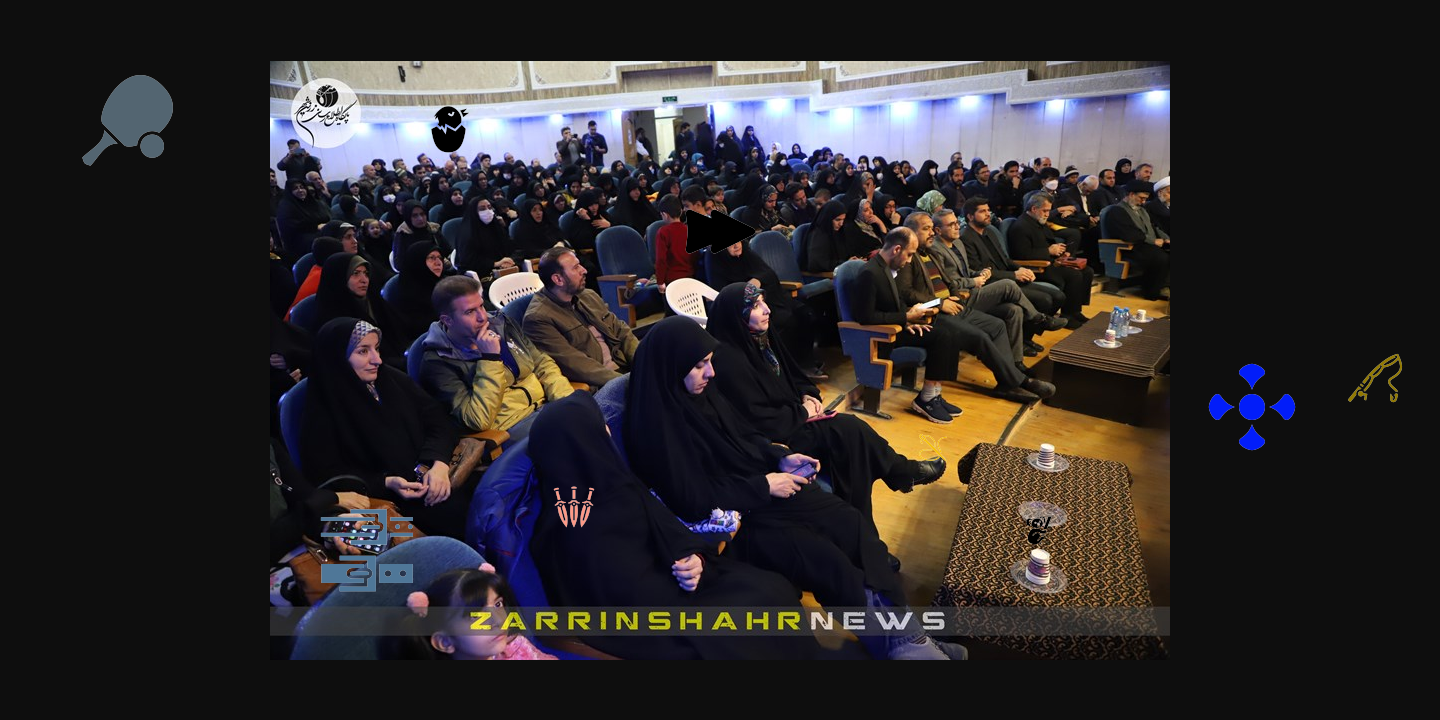 Image resolution: width=1440 pixels, height=720 pixels. I want to click on view belt or accessory options, so click(366, 550).